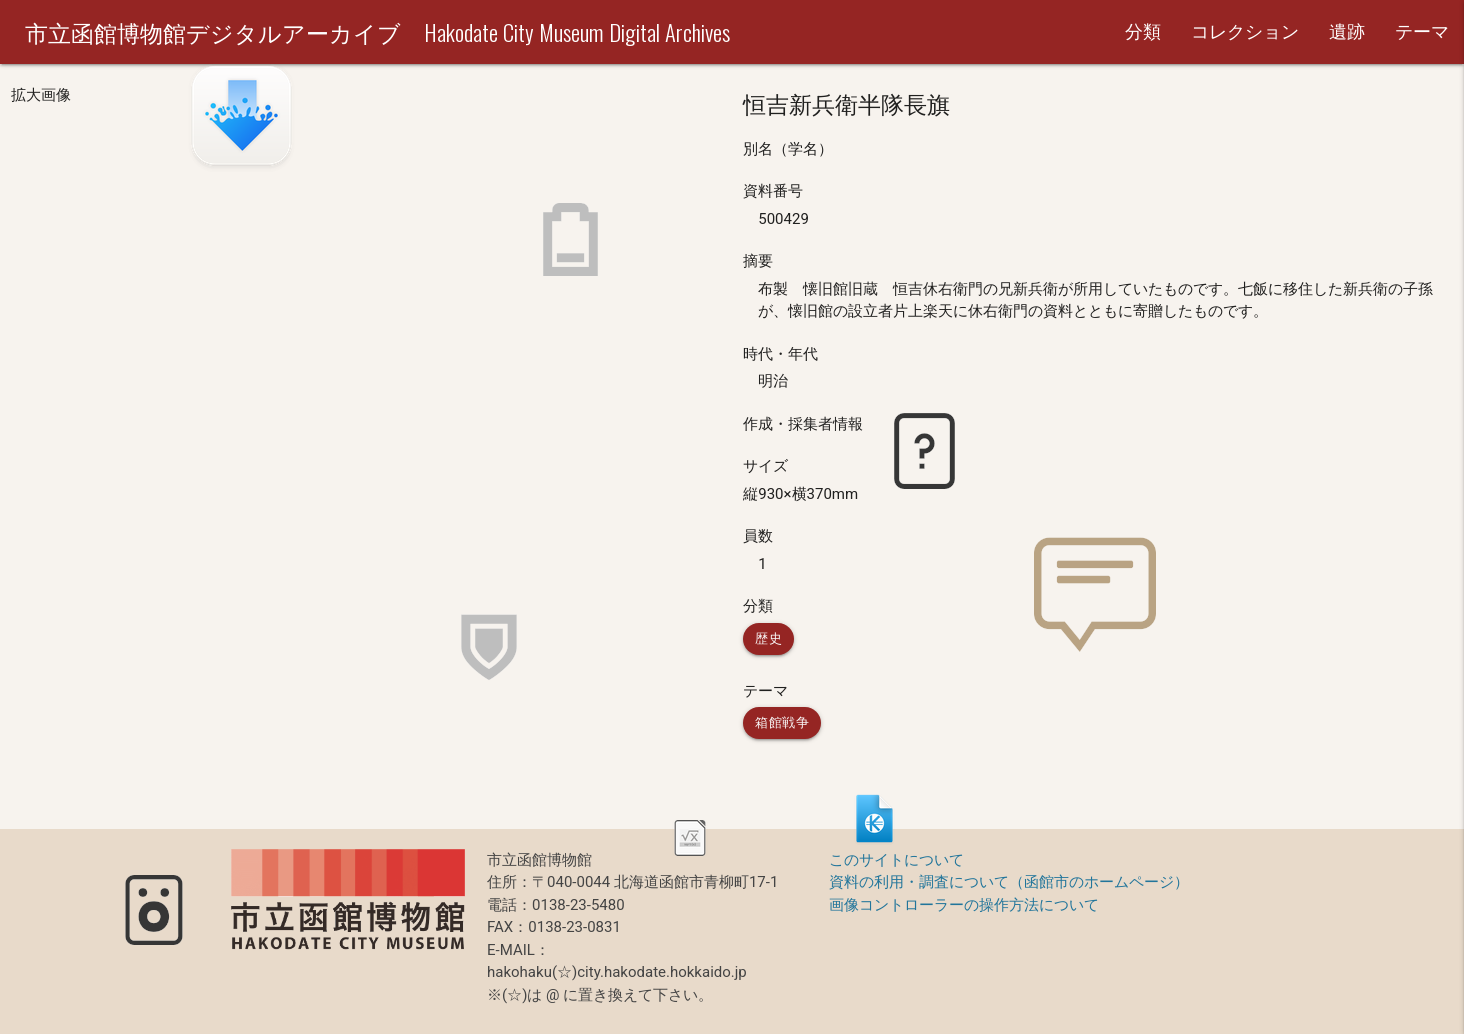 Image resolution: width=1464 pixels, height=1034 pixels. Describe the element at coordinates (489, 647) in the screenshot. I see `indicates high security status` at that location.